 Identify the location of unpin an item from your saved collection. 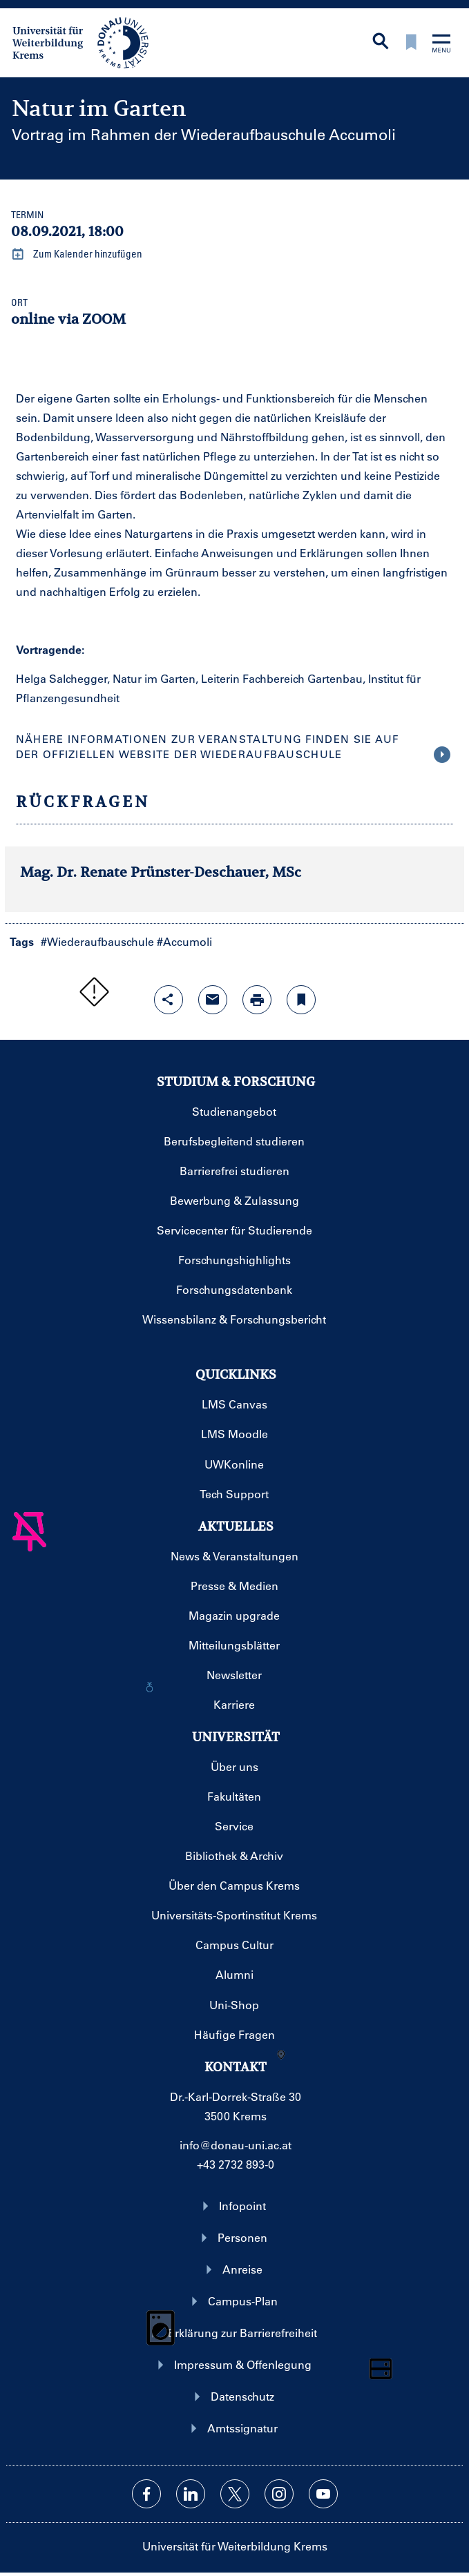
(30, 1529).